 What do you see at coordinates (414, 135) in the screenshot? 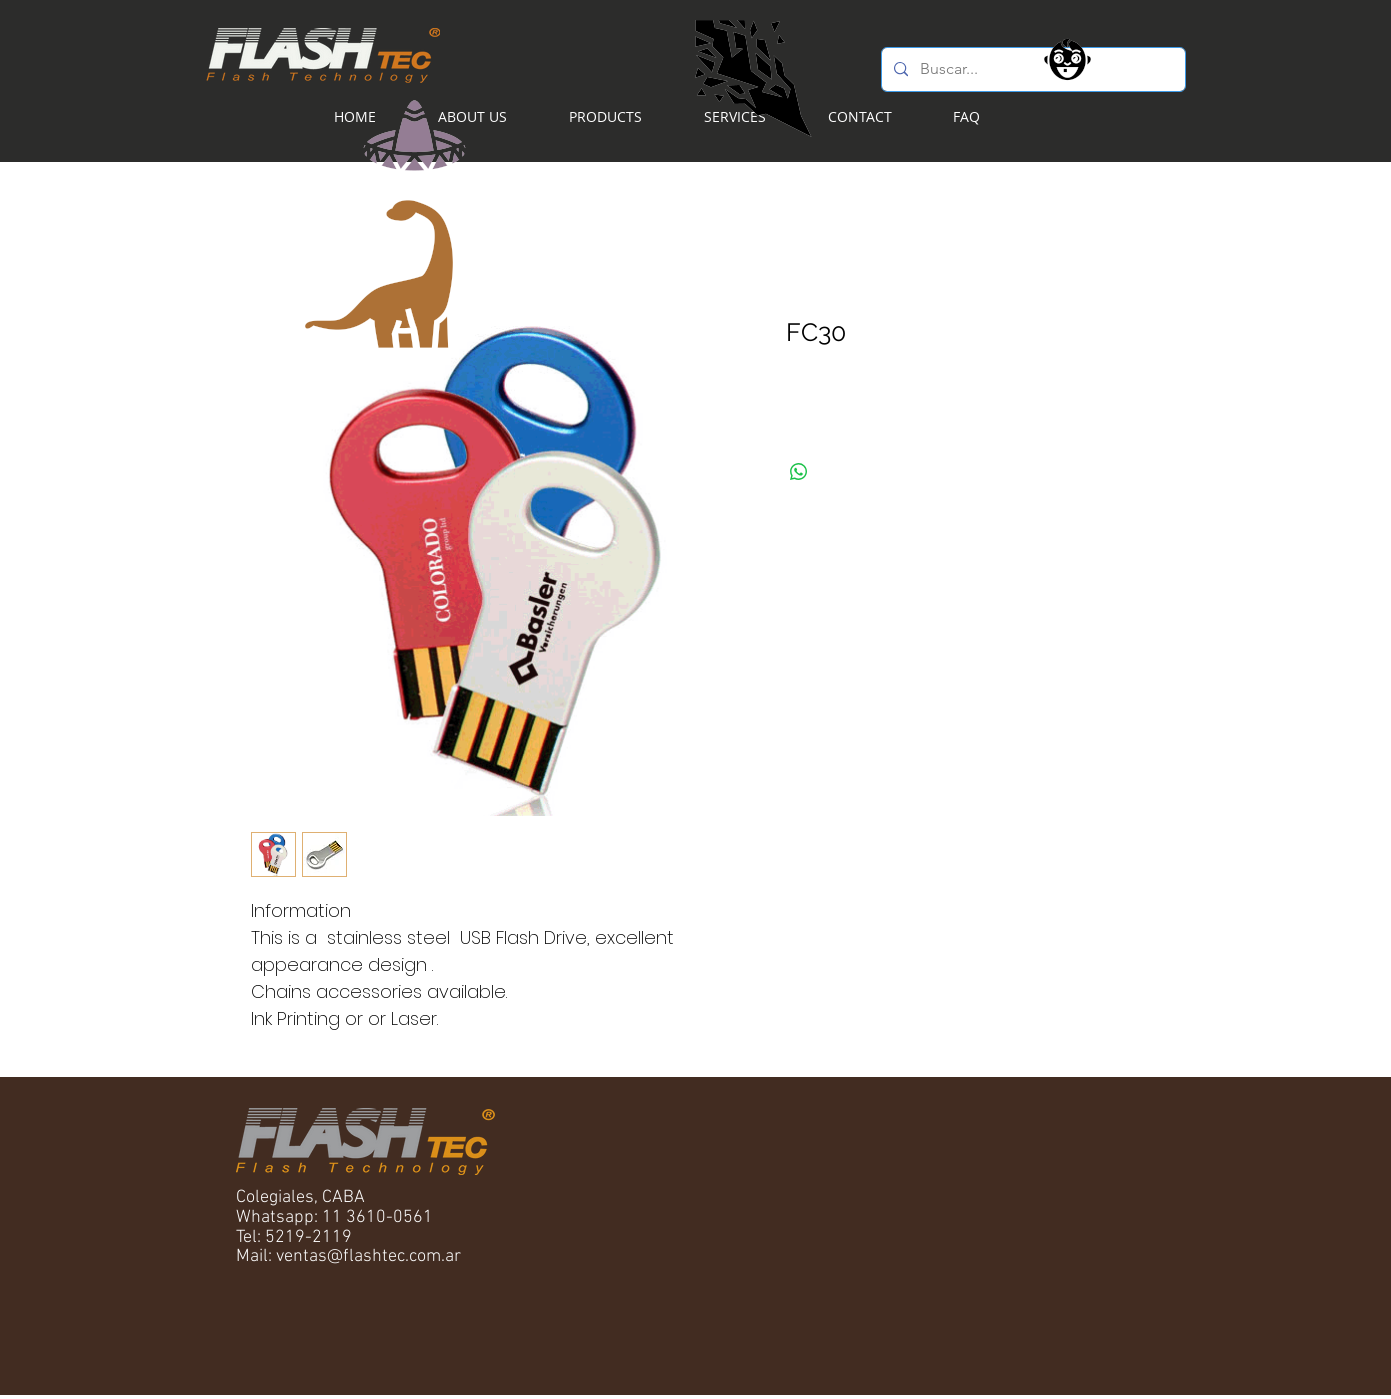
I see `select mexican or latin american themed content` at bounding box center [414, 135].